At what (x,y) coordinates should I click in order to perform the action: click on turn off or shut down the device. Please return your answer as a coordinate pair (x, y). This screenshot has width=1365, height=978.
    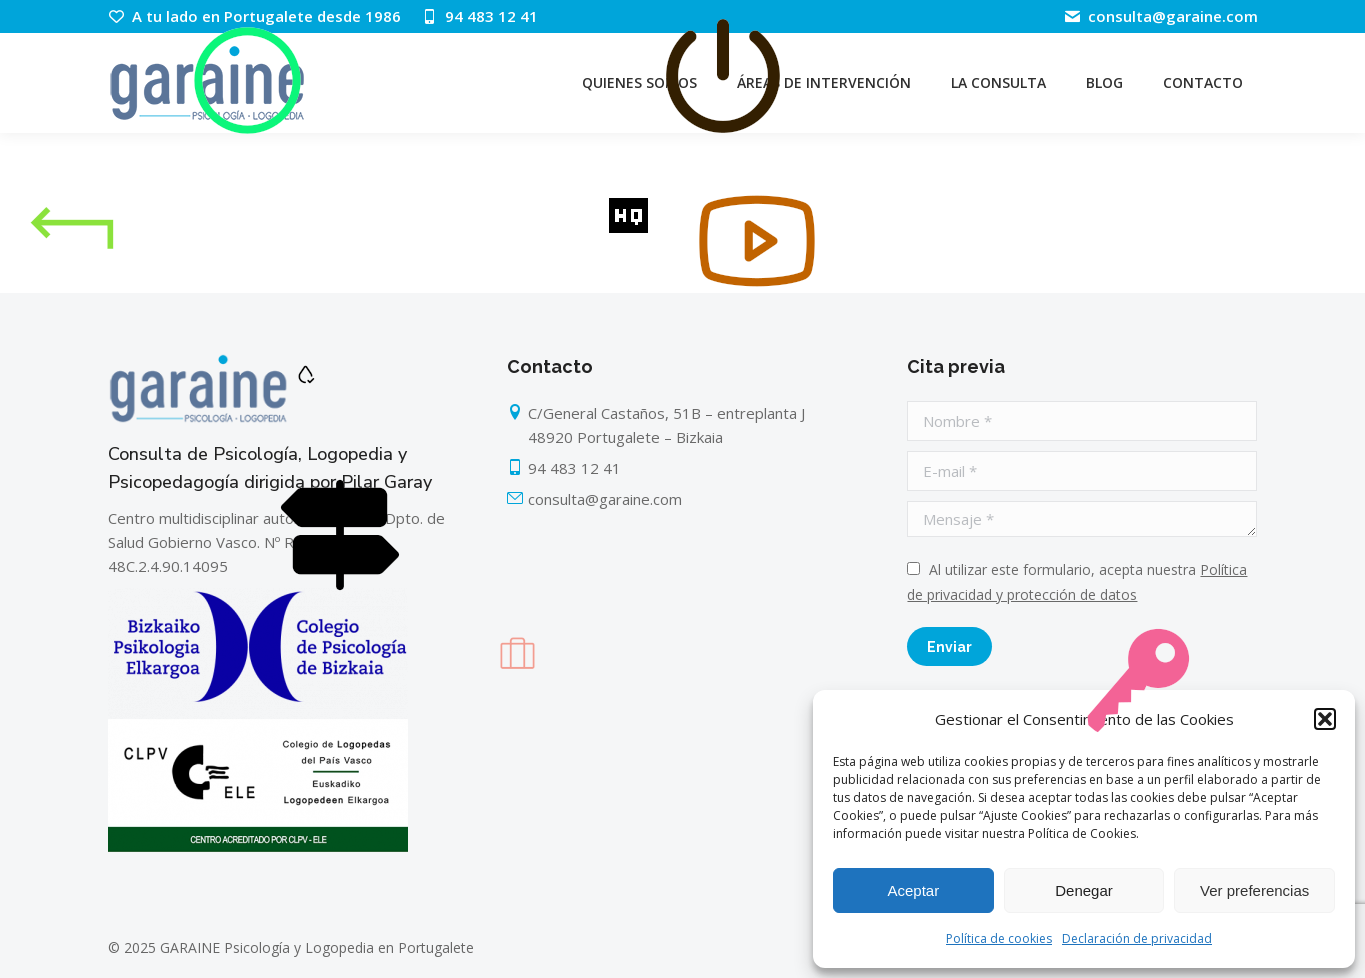
    Looking at the image, I should click on (723, 76).